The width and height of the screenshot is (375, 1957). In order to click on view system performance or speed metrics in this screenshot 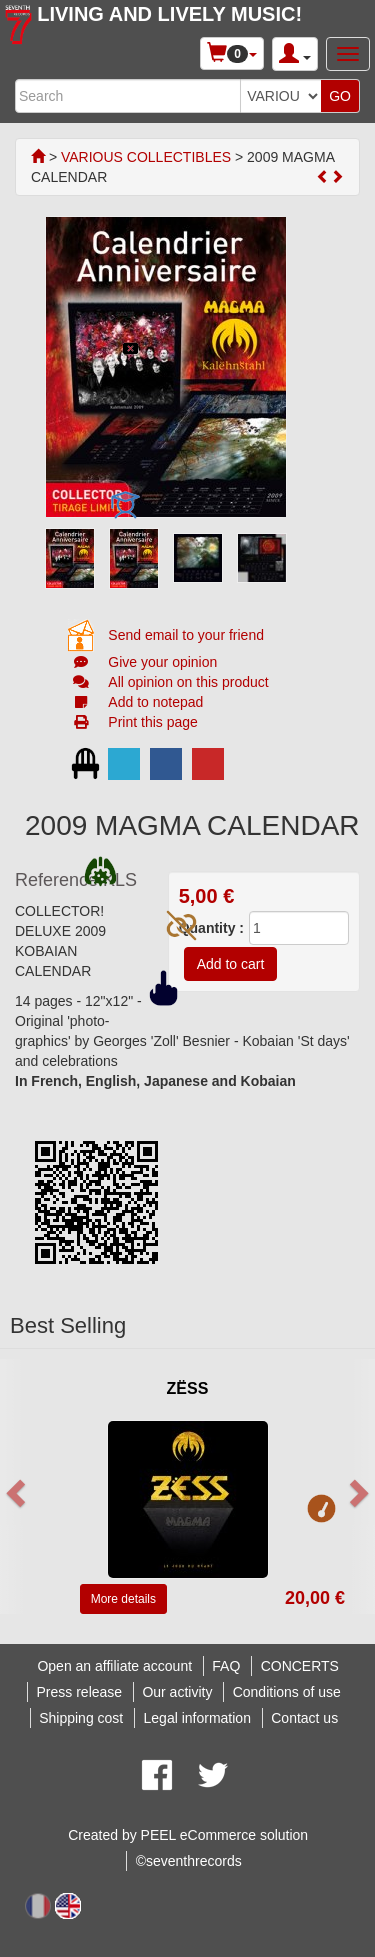, I will do `click(321, 1508)`.